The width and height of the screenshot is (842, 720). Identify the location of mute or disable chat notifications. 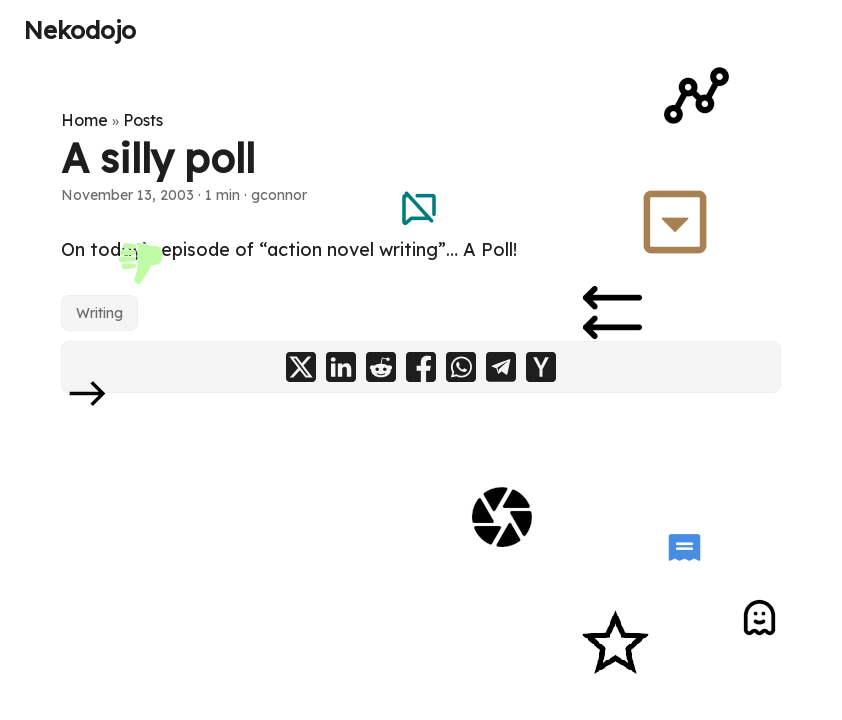
(419, 207).